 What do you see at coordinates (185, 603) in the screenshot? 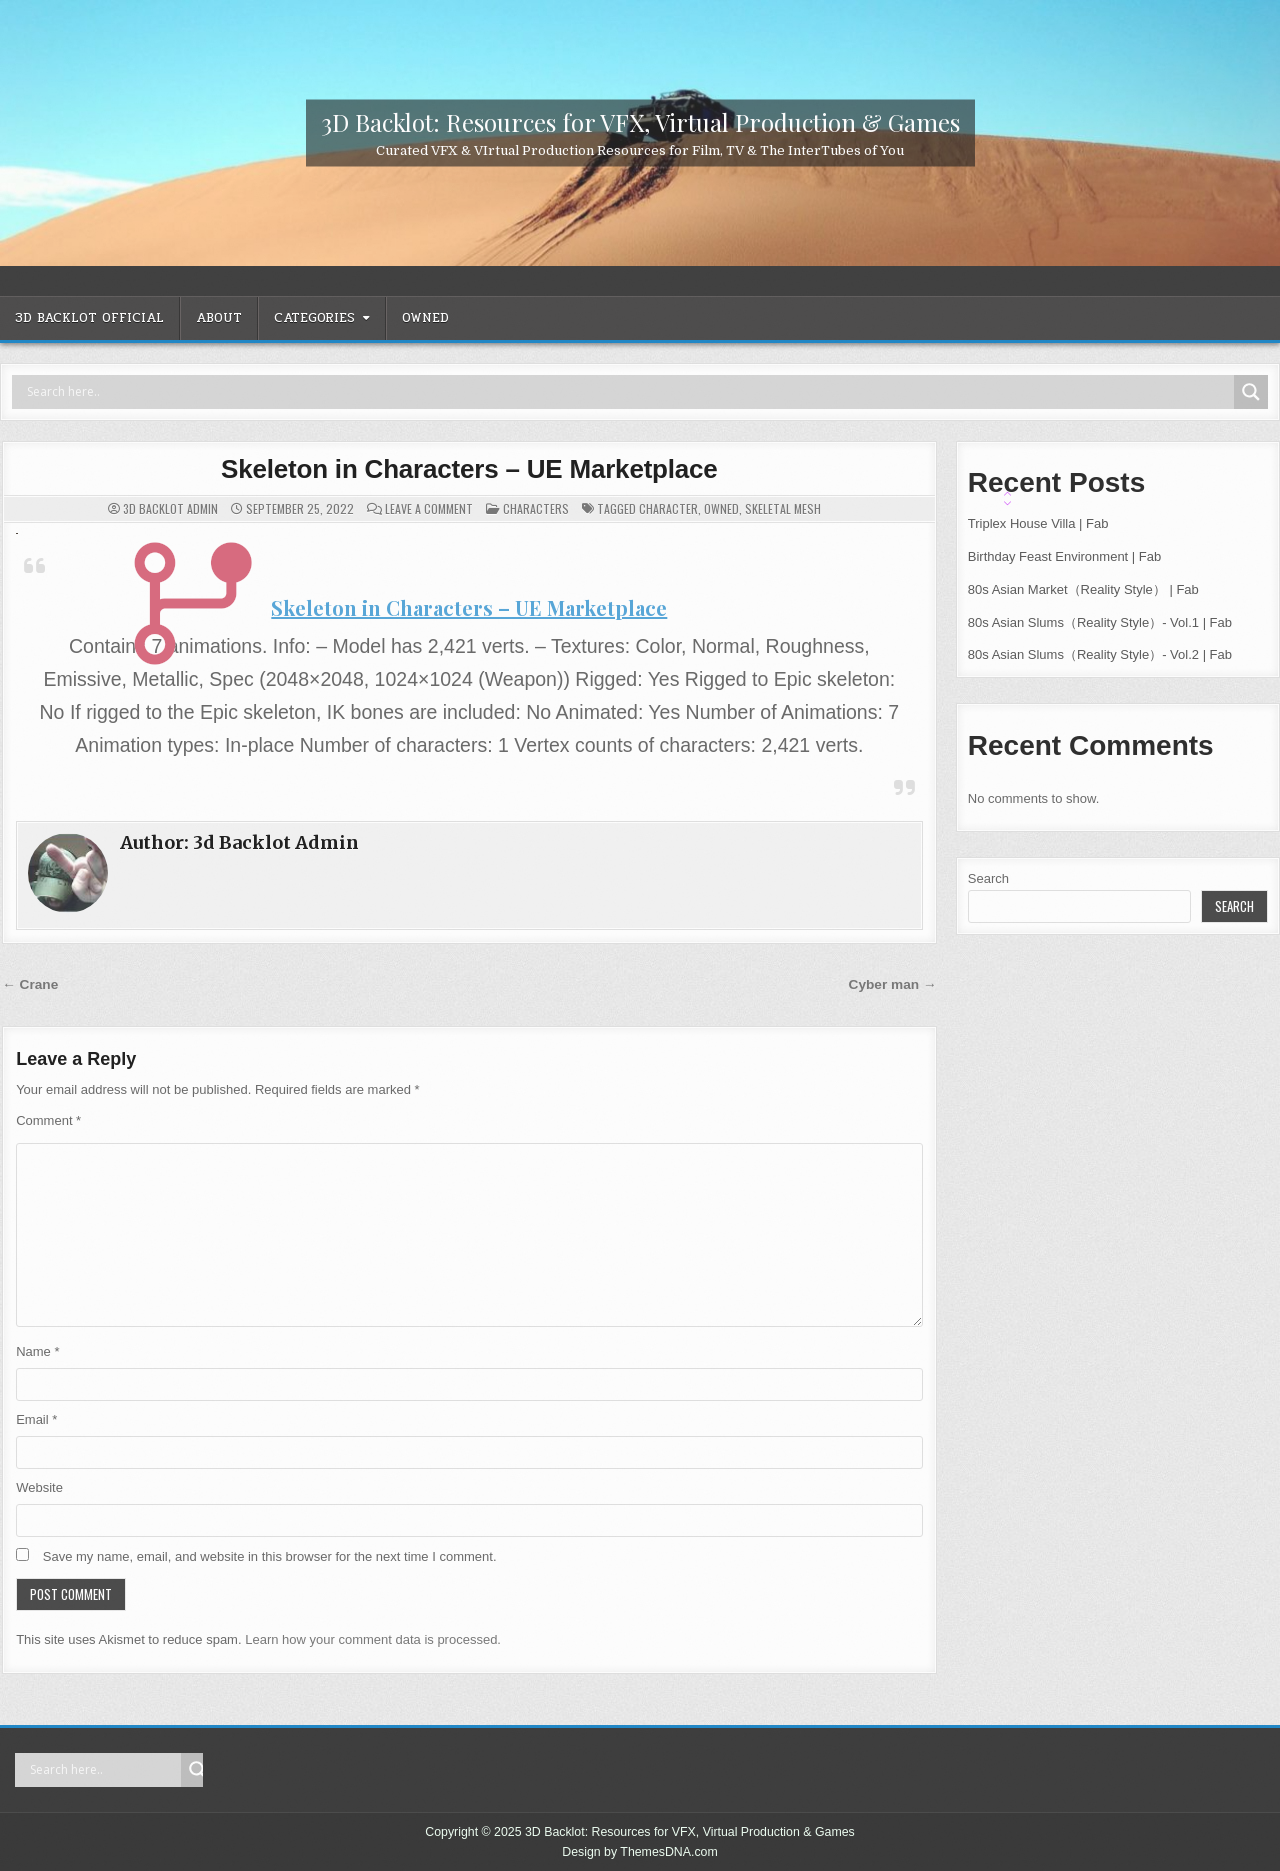
I see `create a new git branch` at bounding box center [185, 603].